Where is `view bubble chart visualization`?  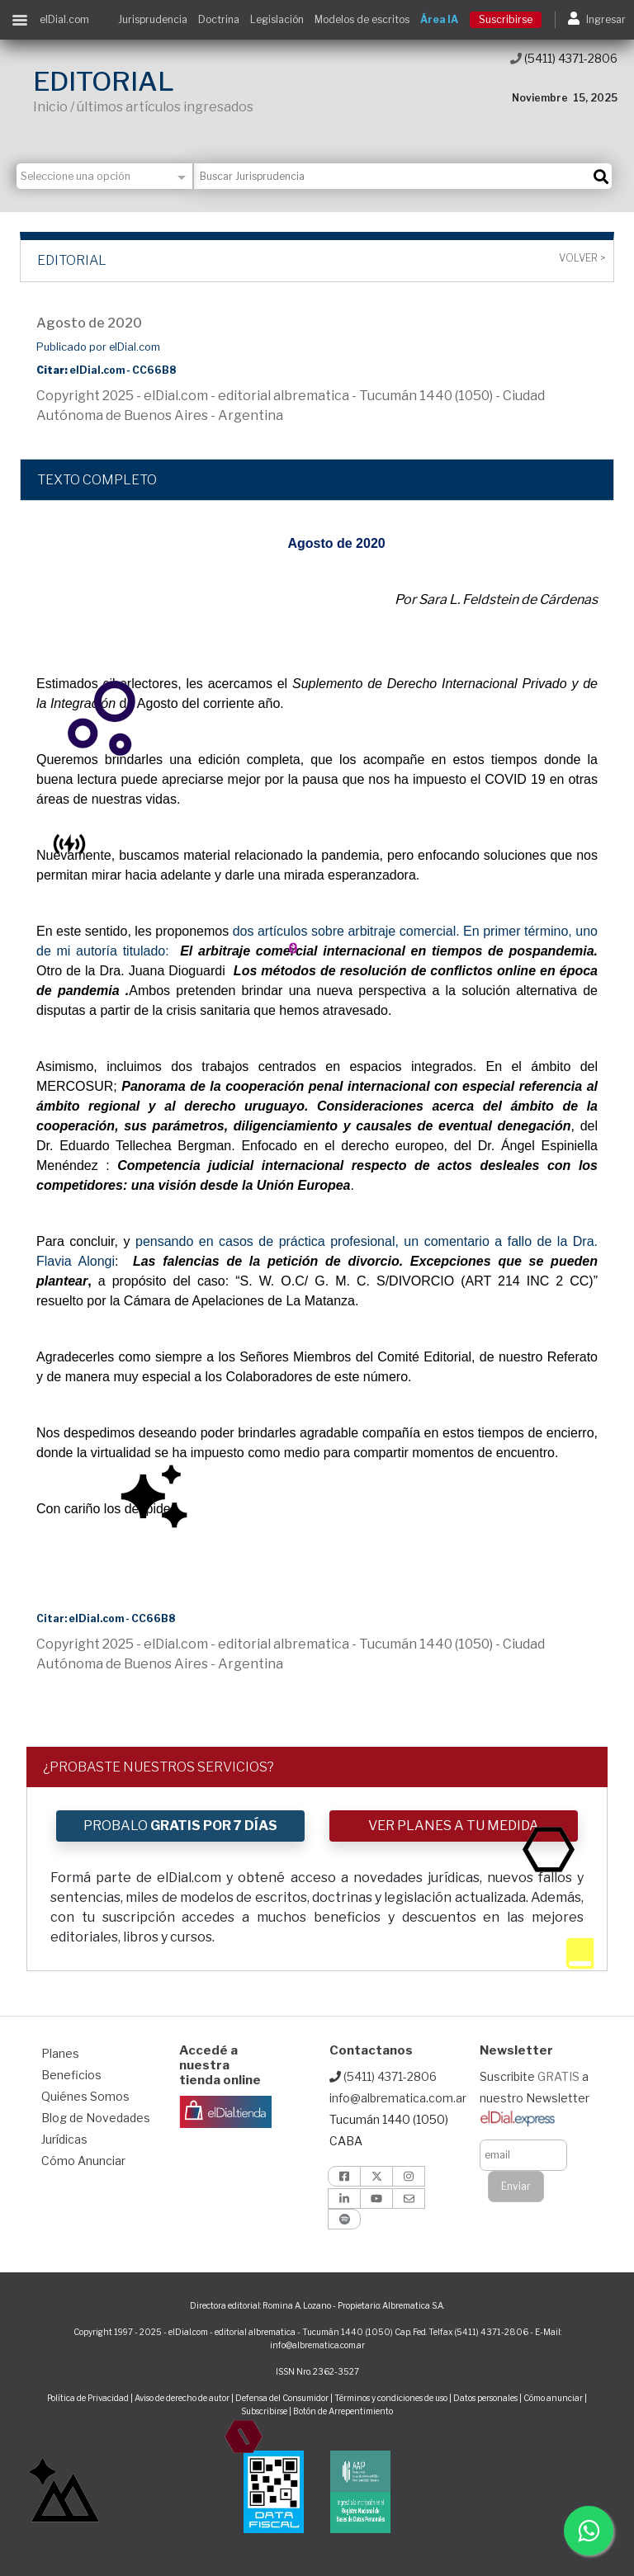 view bubble chart visualization is located at coordinates (105, 718).